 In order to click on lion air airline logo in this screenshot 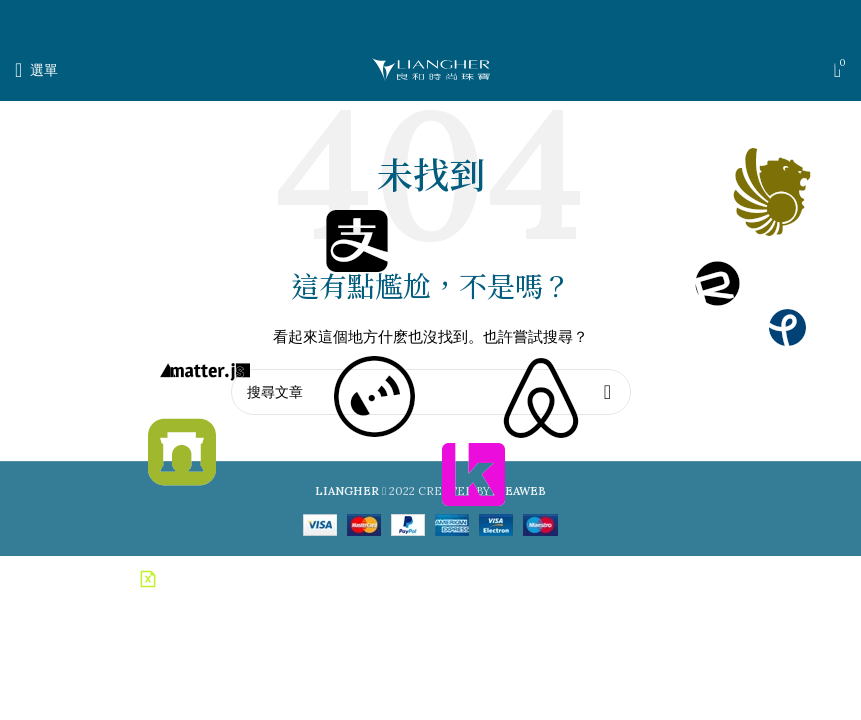, I will do `click(772, 192)`.